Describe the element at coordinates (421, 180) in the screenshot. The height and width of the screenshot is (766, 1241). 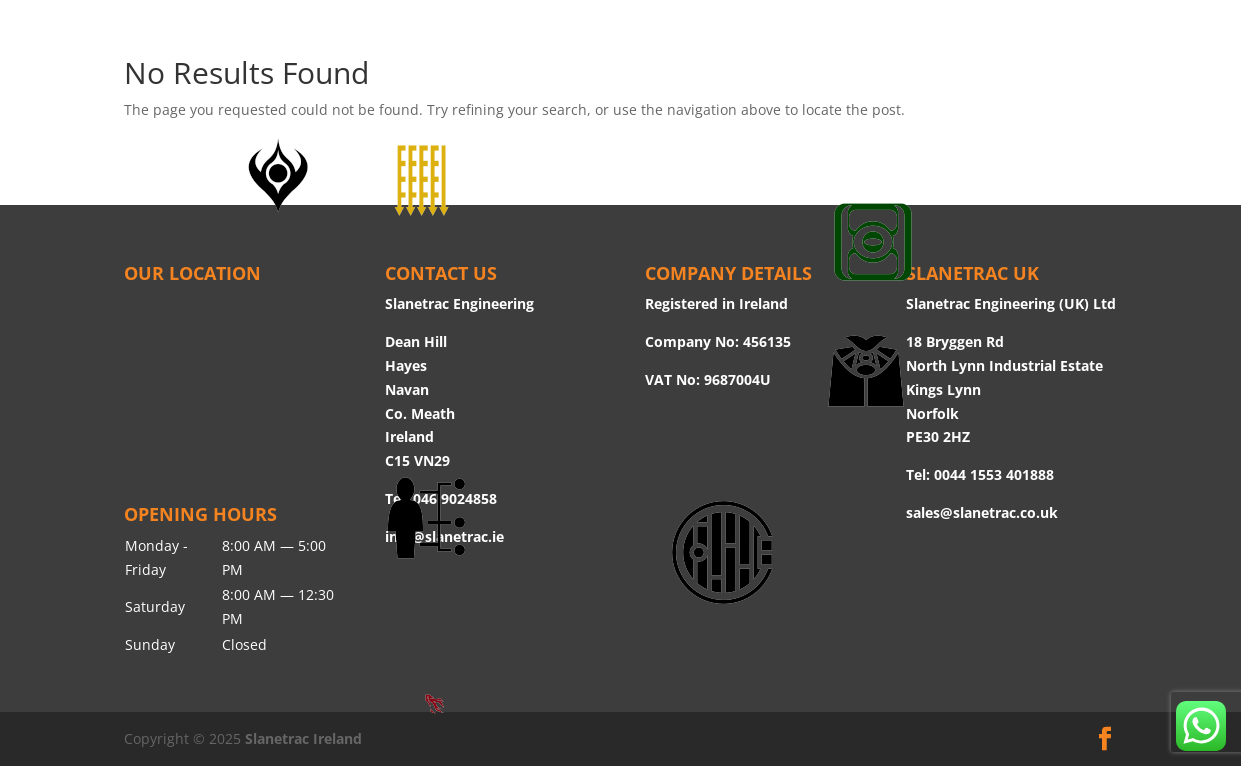
I see `access castle or fortress defenses` at that location.